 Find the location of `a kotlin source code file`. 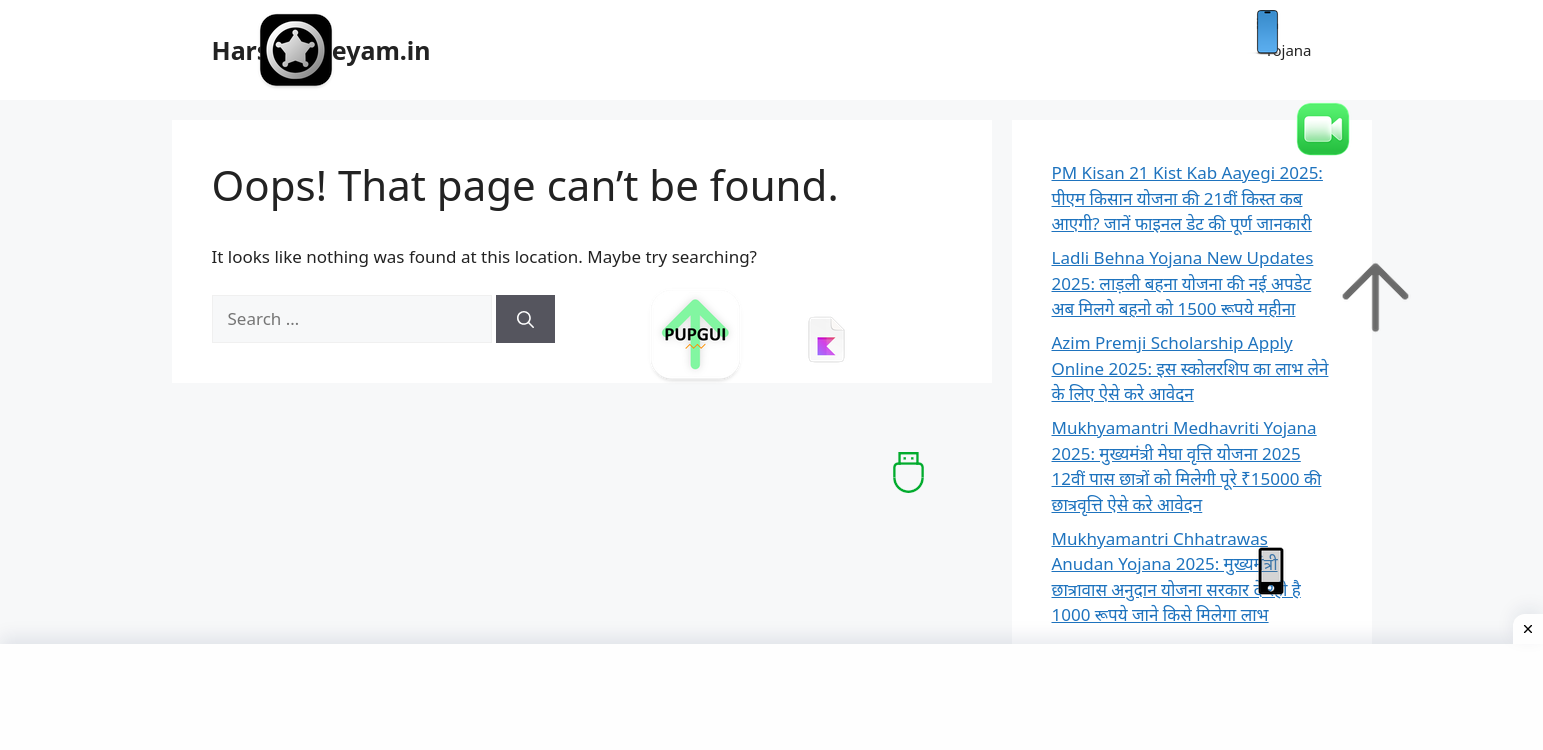

a kotlin source code file is located at coordinates (826, 339).